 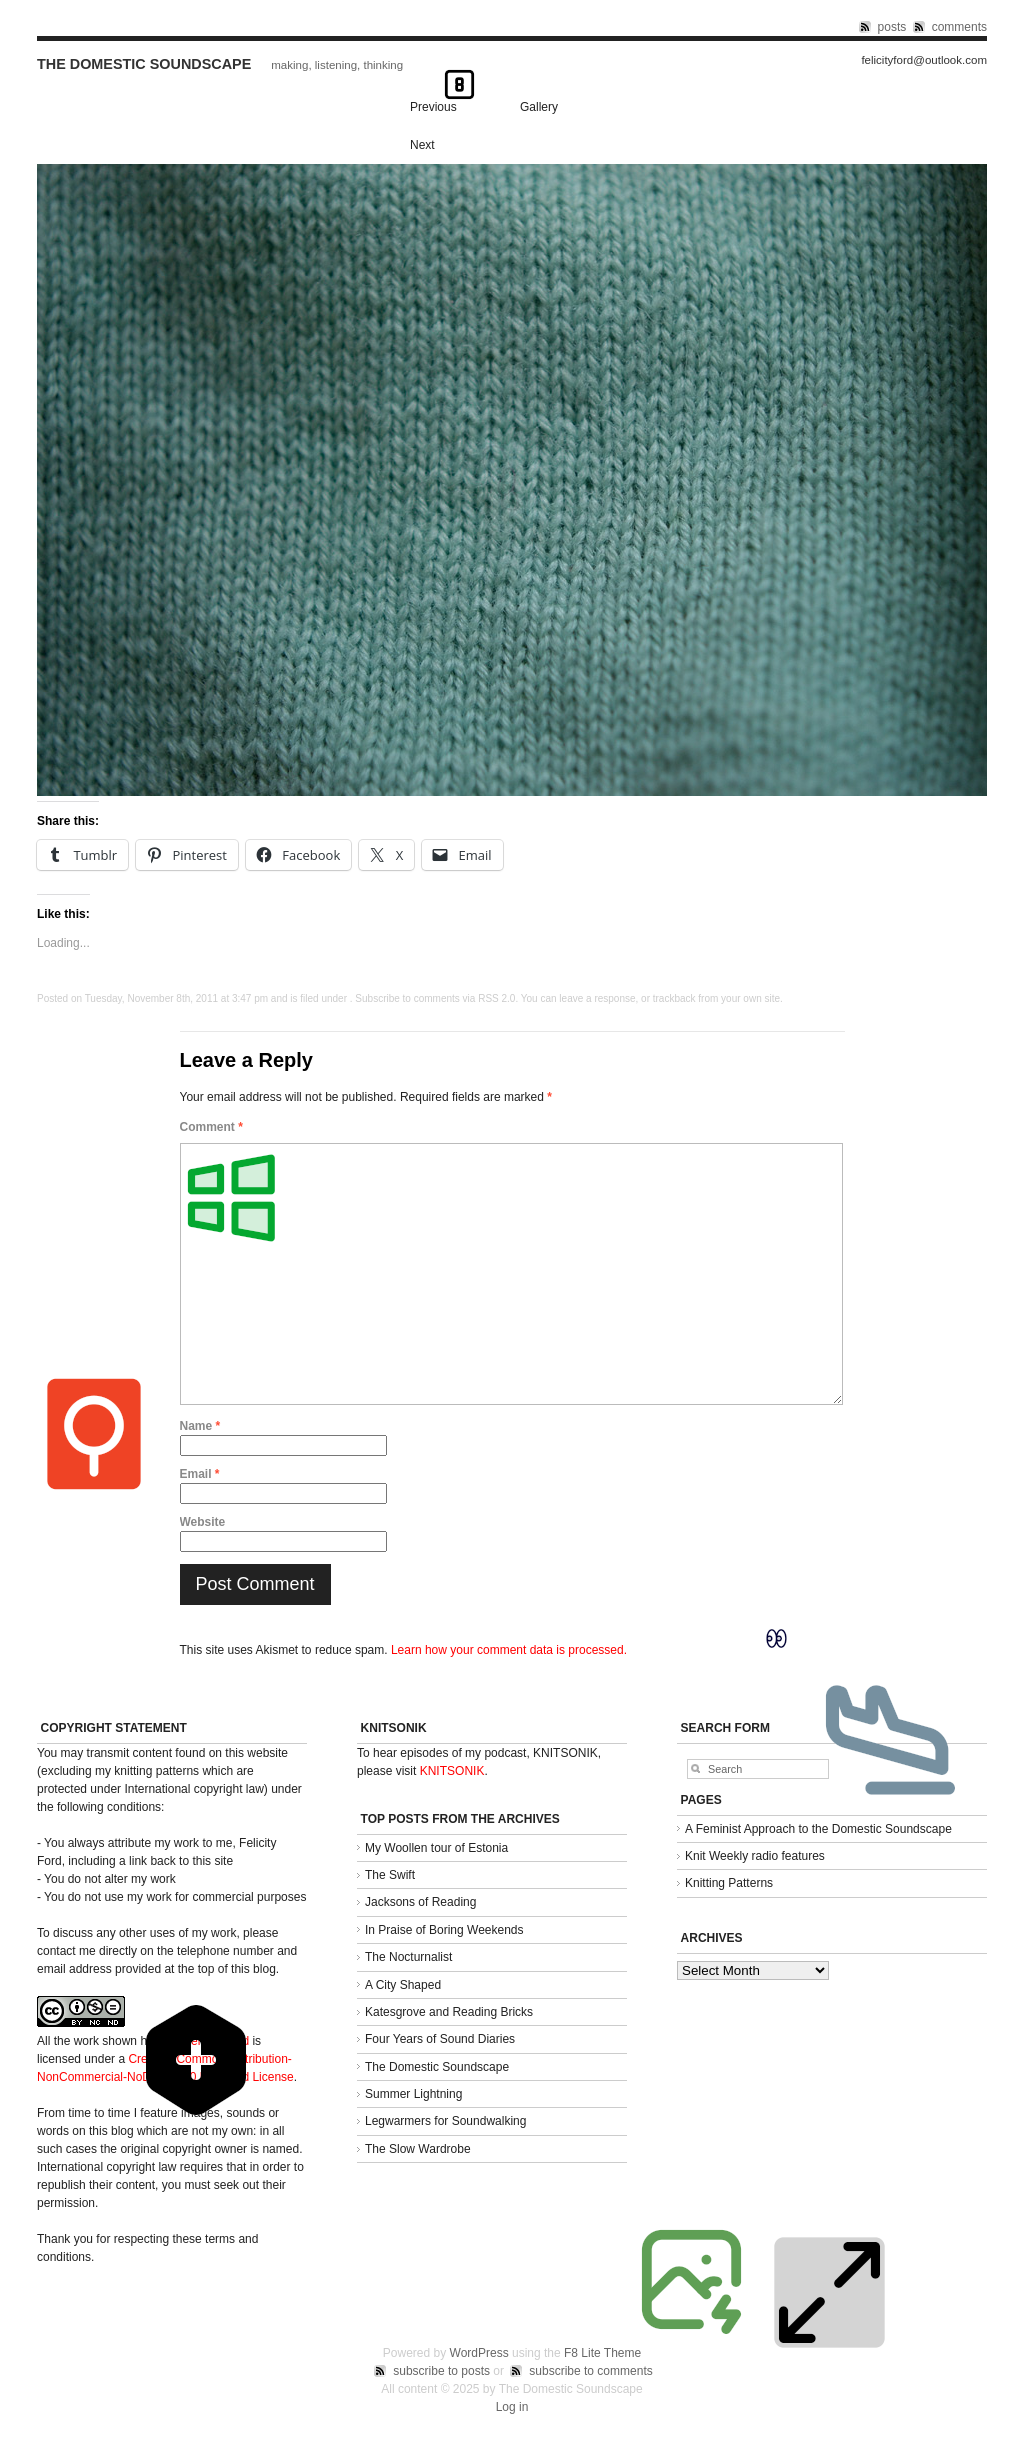 I want to click on open the Windows start menu, so click(x=235, y=1198).